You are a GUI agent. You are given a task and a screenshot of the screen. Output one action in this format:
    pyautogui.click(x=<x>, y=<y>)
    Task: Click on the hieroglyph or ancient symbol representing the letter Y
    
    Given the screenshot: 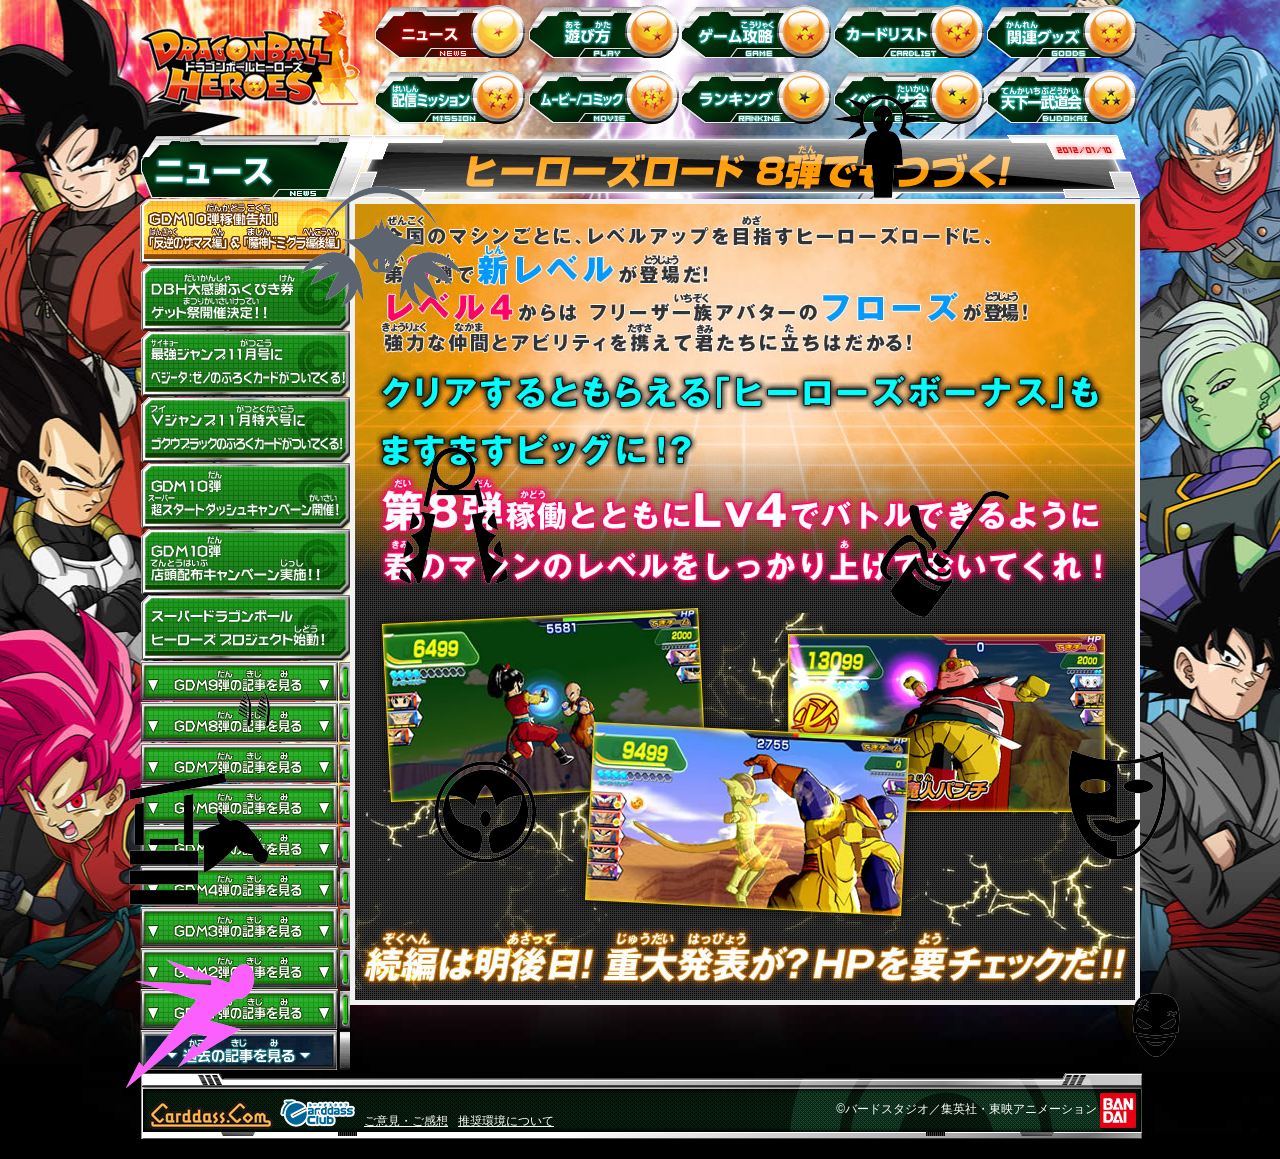 What is the action you would take?
    pyautogui.click(x=254, y=709)
    